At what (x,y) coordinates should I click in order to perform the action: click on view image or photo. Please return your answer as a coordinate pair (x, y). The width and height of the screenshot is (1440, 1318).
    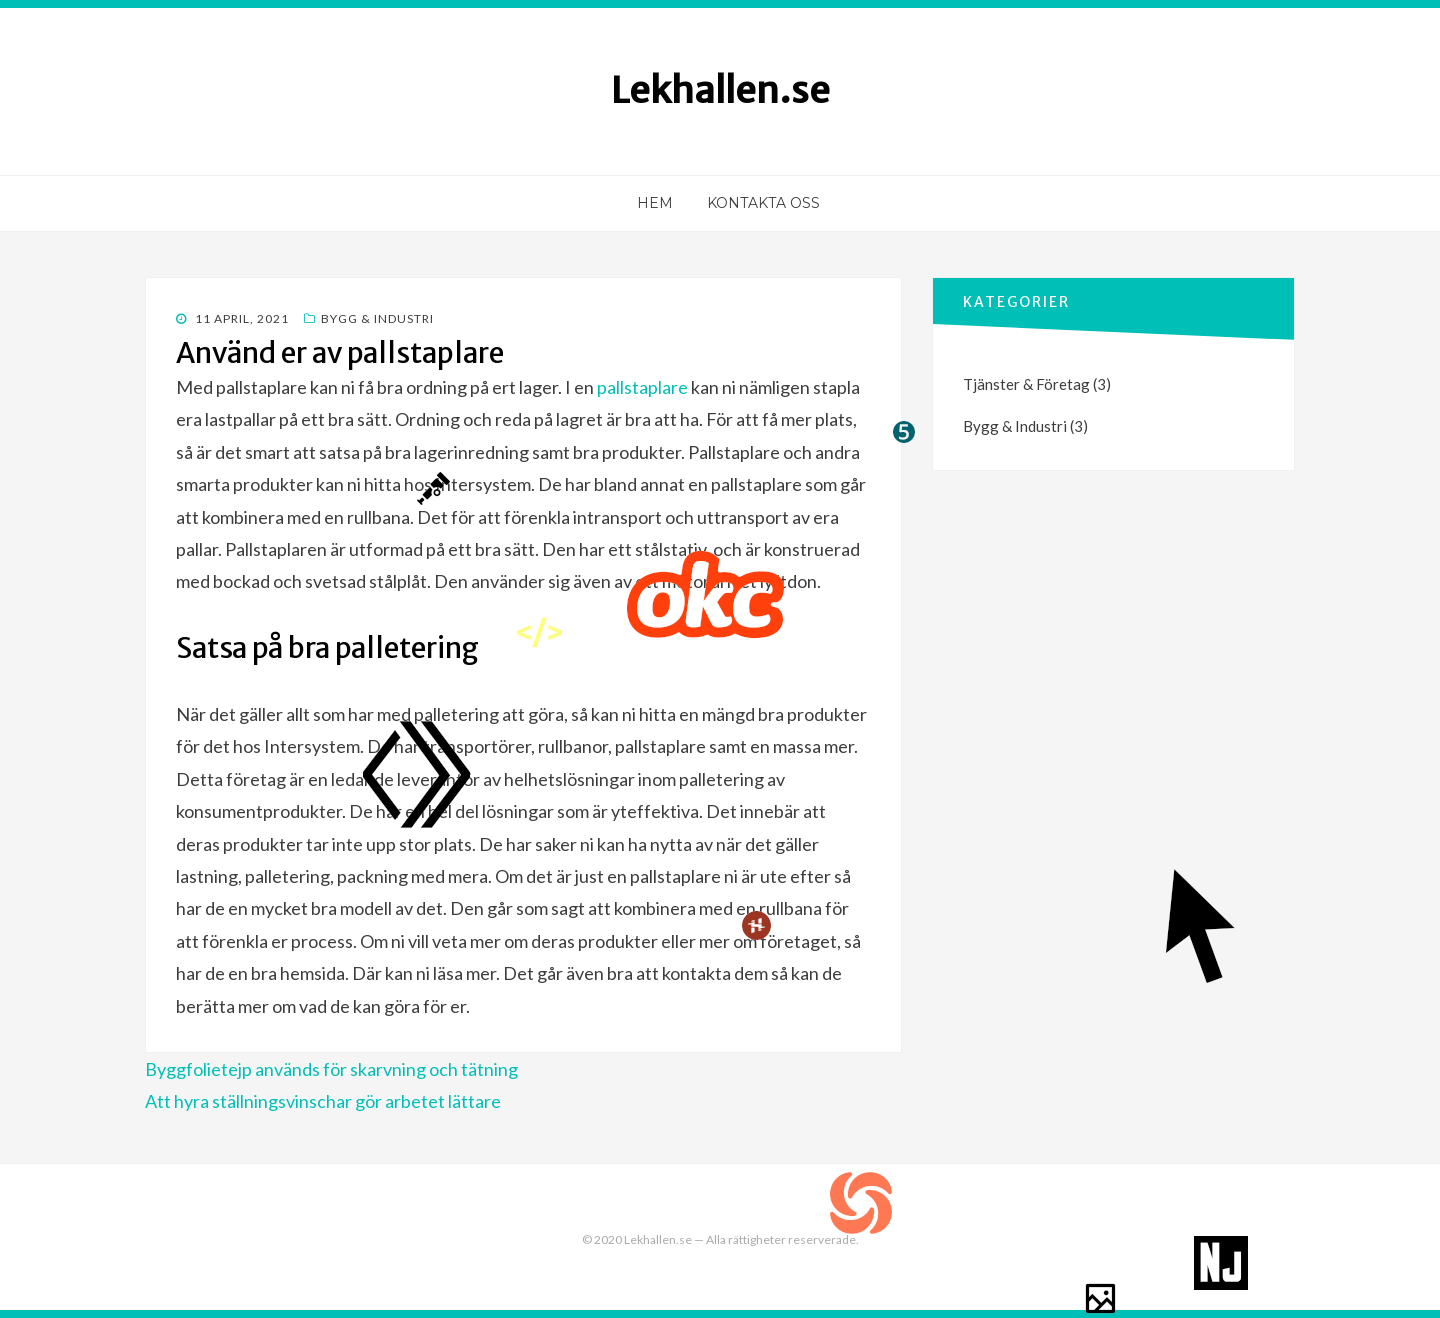
    Looking at the image, I should click on (1100, 1298).